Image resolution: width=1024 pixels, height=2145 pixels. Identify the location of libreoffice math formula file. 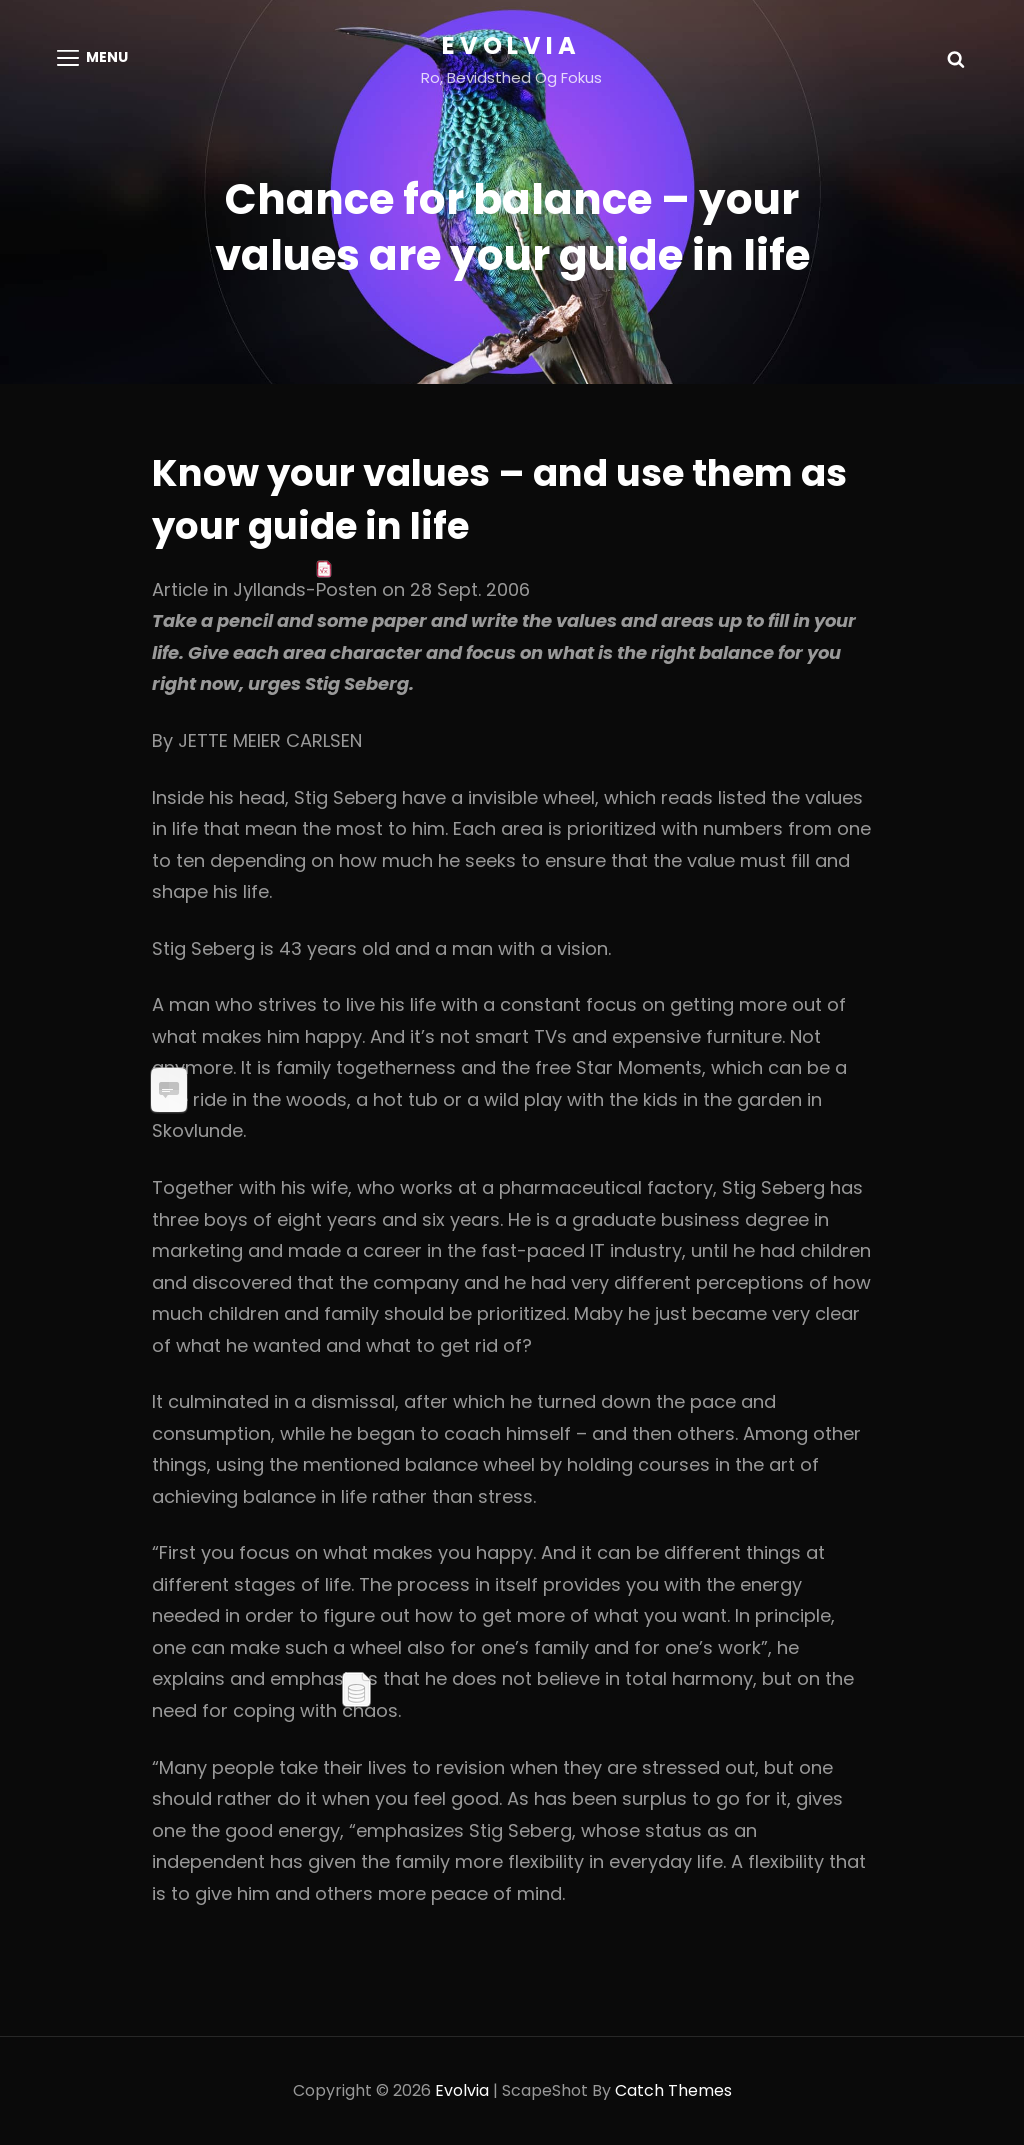
(324, 569).